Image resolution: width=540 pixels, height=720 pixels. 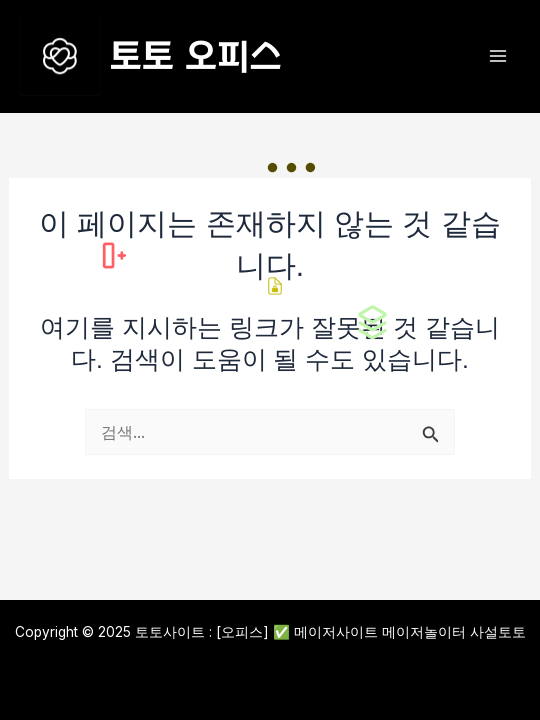 What do you see at coordinates (291, 167) in the screenshot?
I see `open more options menu` at bounding box center [291, 167].